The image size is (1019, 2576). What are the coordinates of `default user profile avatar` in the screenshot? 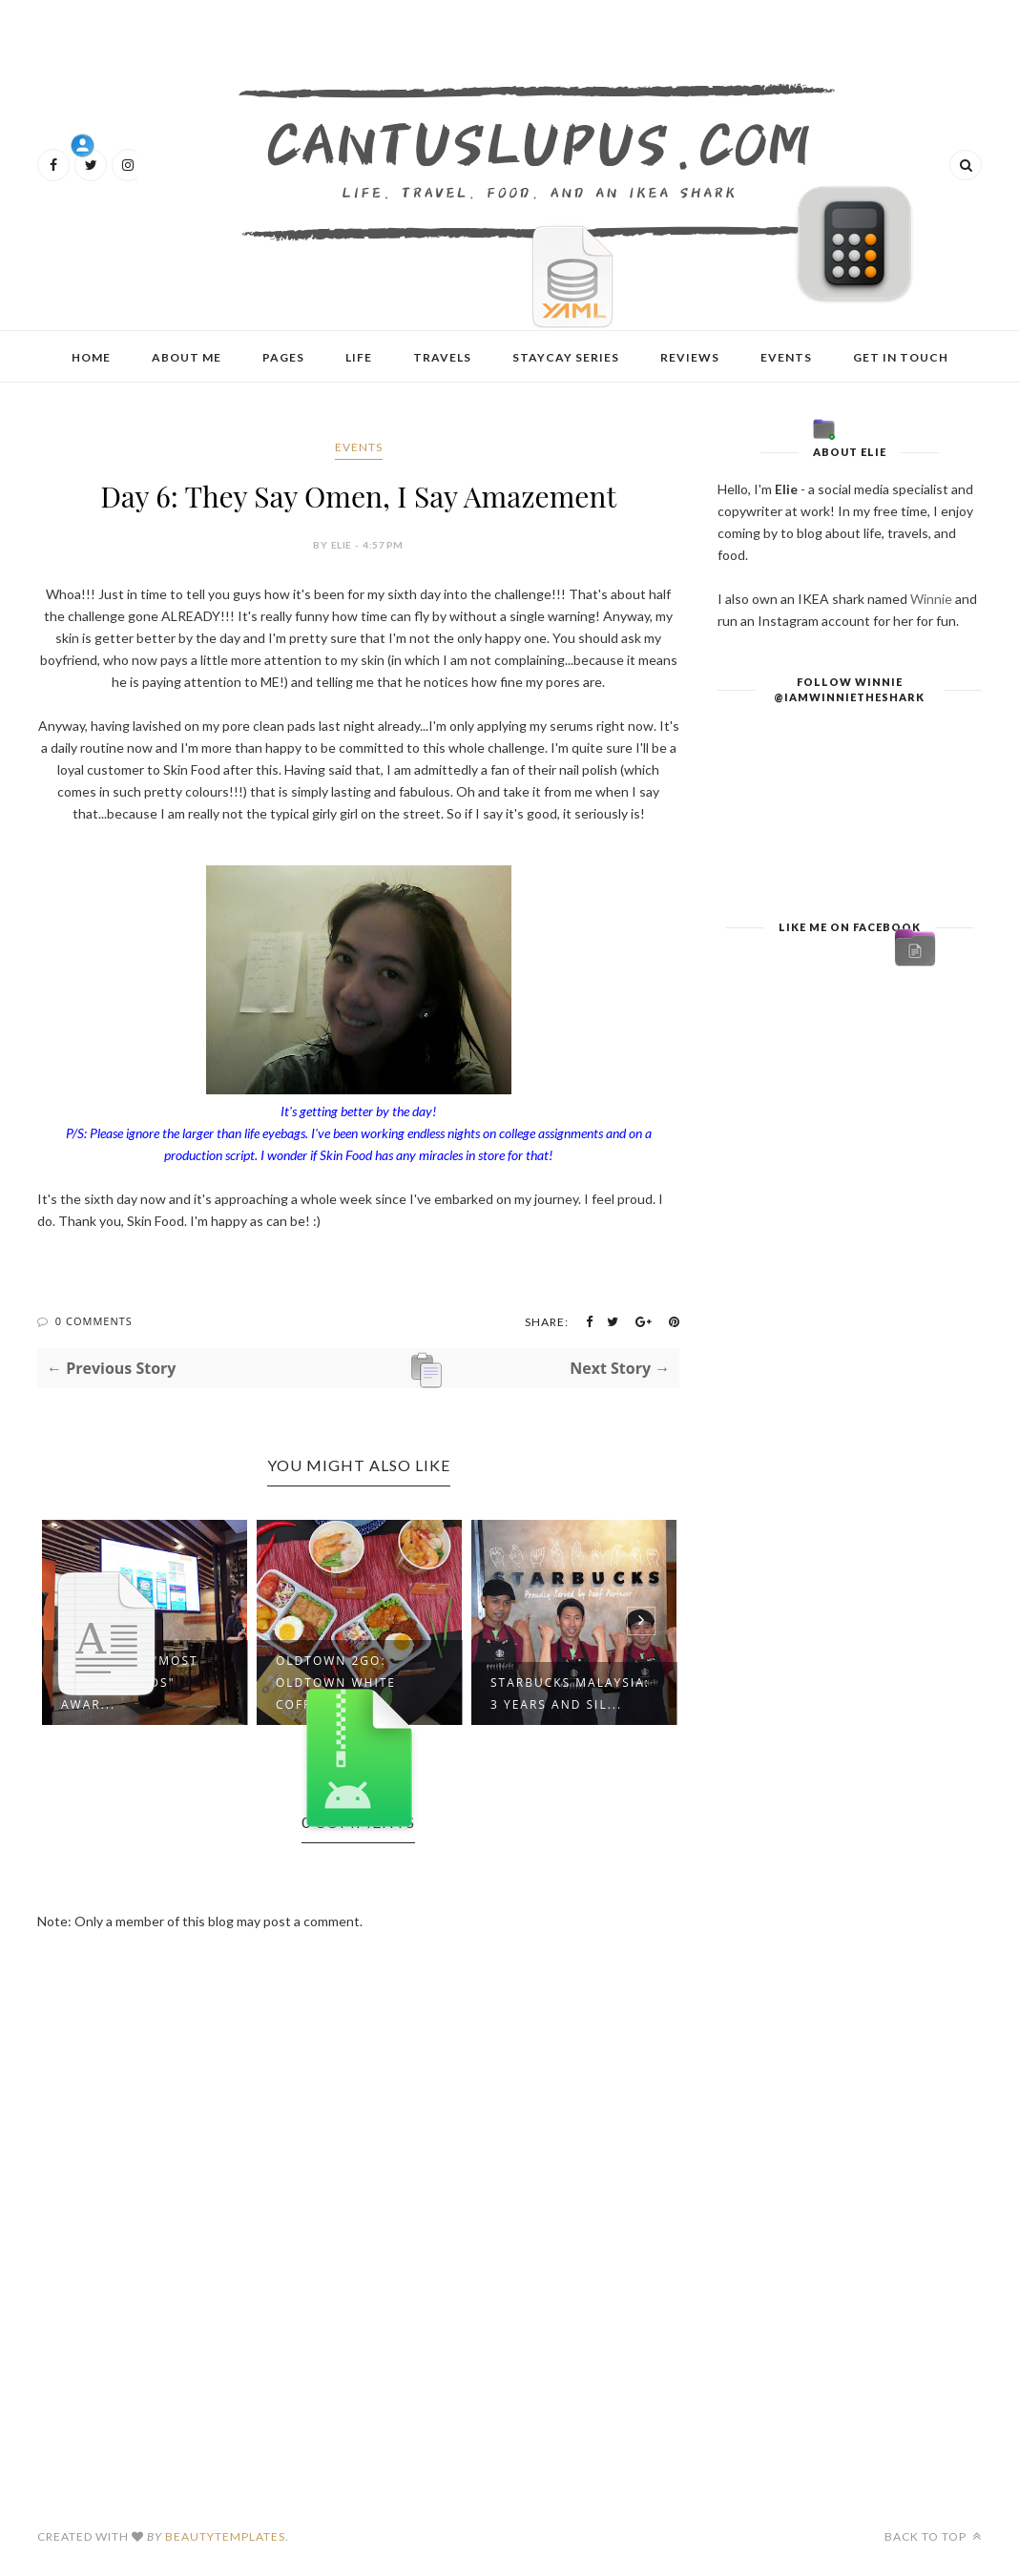 It's located at (82, 145).